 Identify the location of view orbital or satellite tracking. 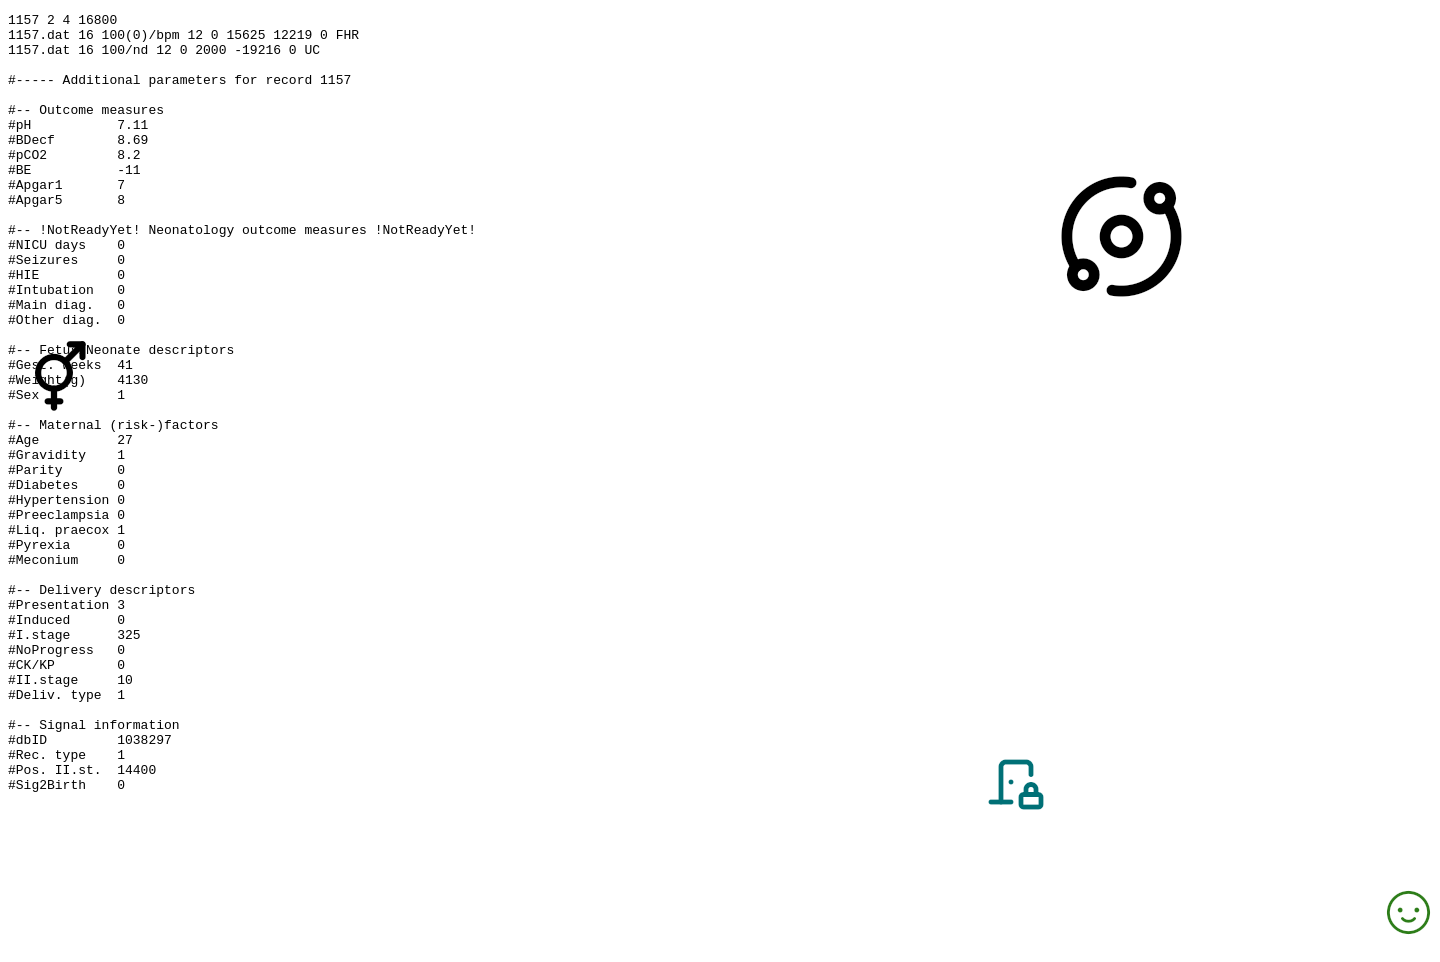
(1121, 236).